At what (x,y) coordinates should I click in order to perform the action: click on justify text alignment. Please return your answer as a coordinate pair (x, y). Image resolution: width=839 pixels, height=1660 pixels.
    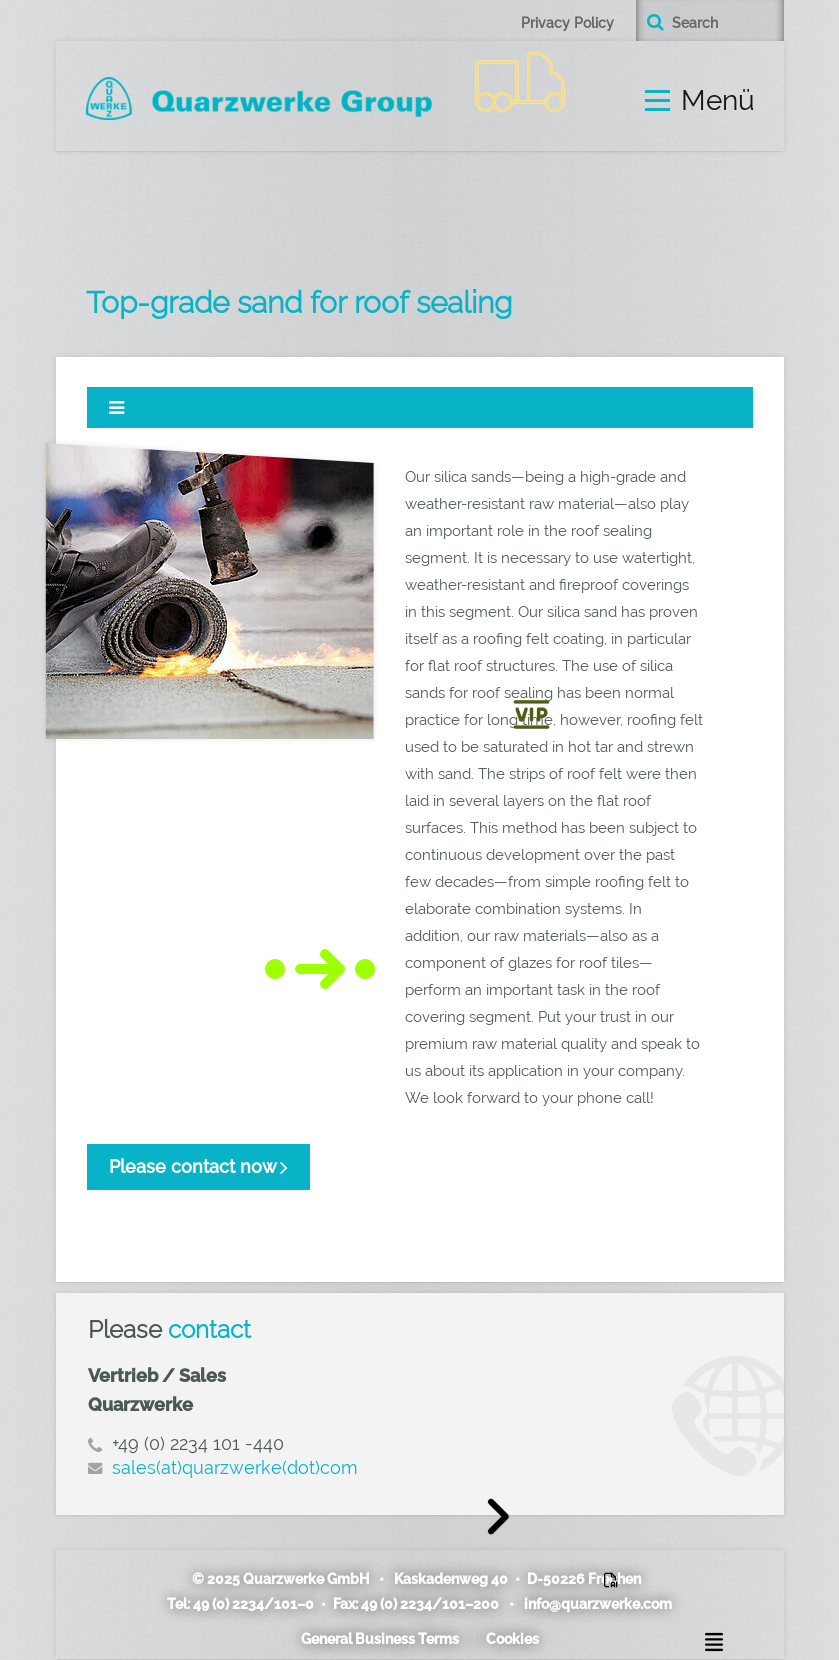
    Looking at the image, I should click on (714, 1642).